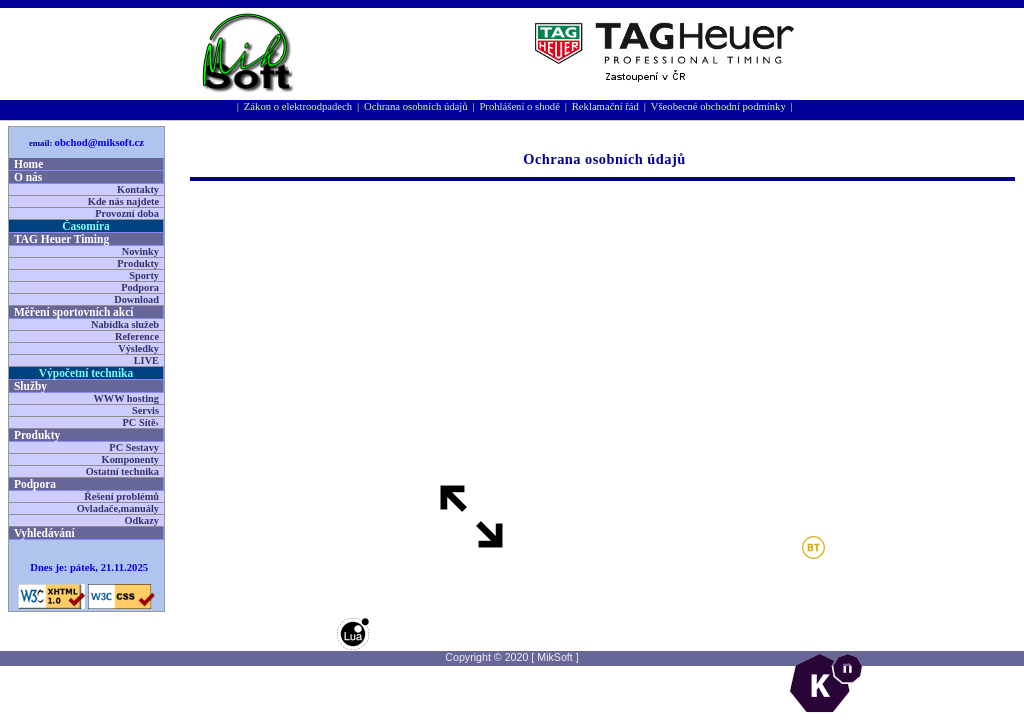 This screenshot has width=1024, height=720. What do you see at coordinates (826, 683) in the screenshot?
I see `knative serverless platform logo` at bounding box center [826, 683].